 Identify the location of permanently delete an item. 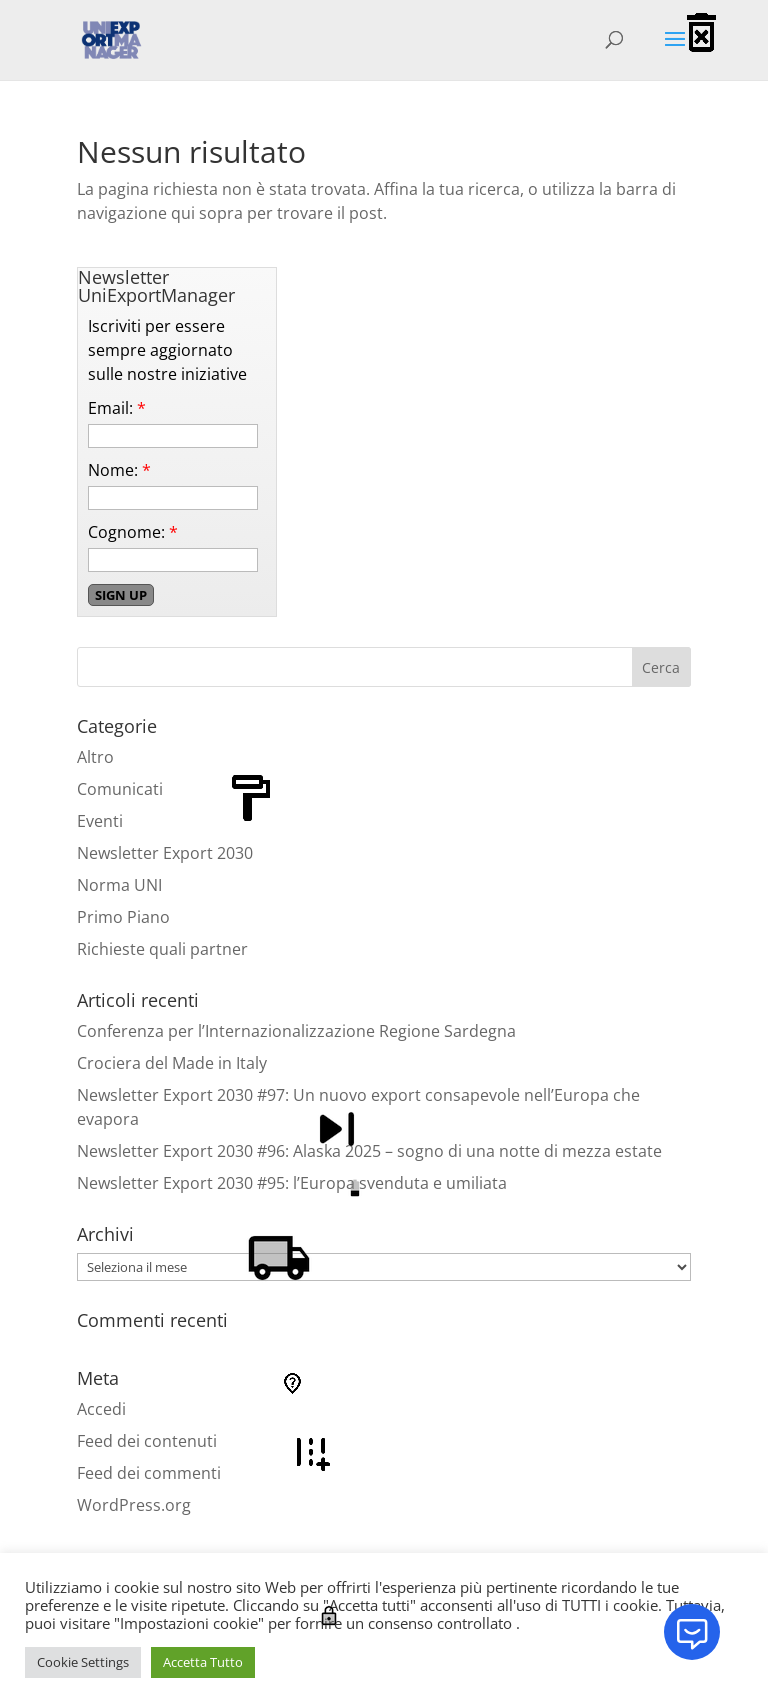
(701, 32).